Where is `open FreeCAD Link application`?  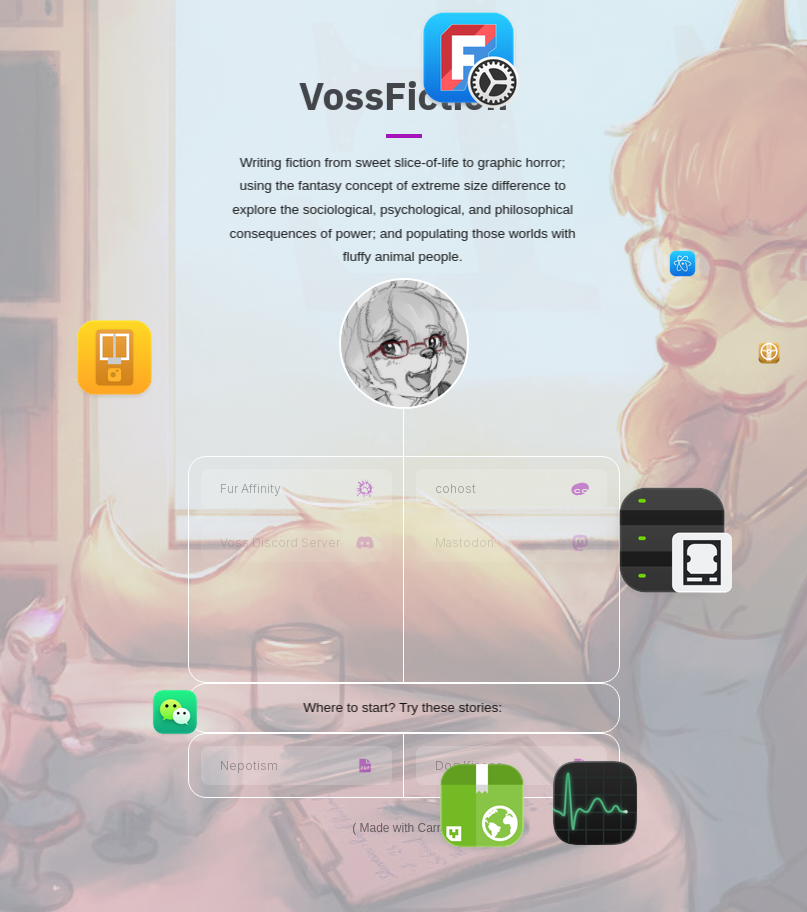
open FreeCAD Link application is located at coordinates (468, 57).